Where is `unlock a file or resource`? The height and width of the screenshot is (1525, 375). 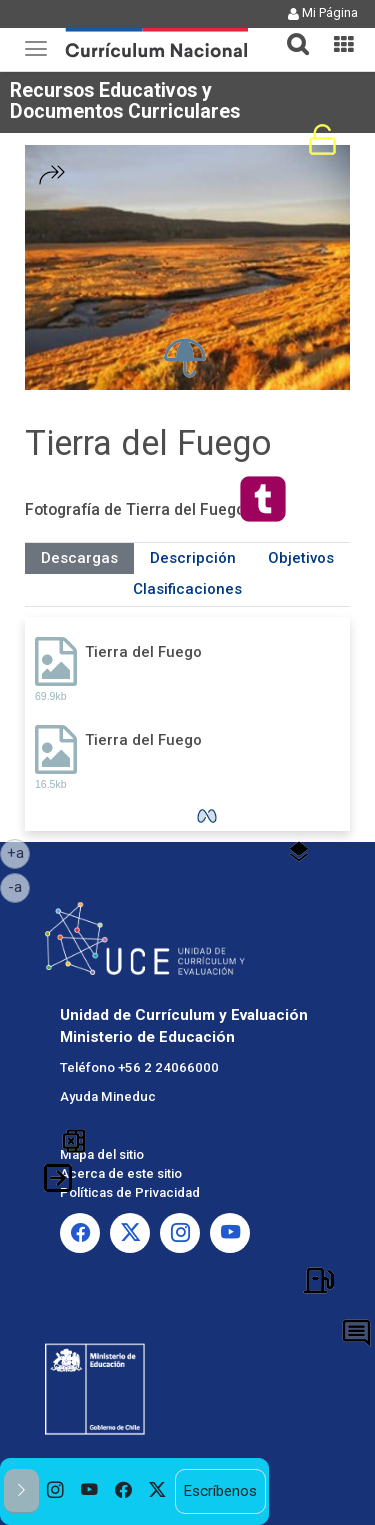 unlock a file or resource is located at coordinates (322, 139).